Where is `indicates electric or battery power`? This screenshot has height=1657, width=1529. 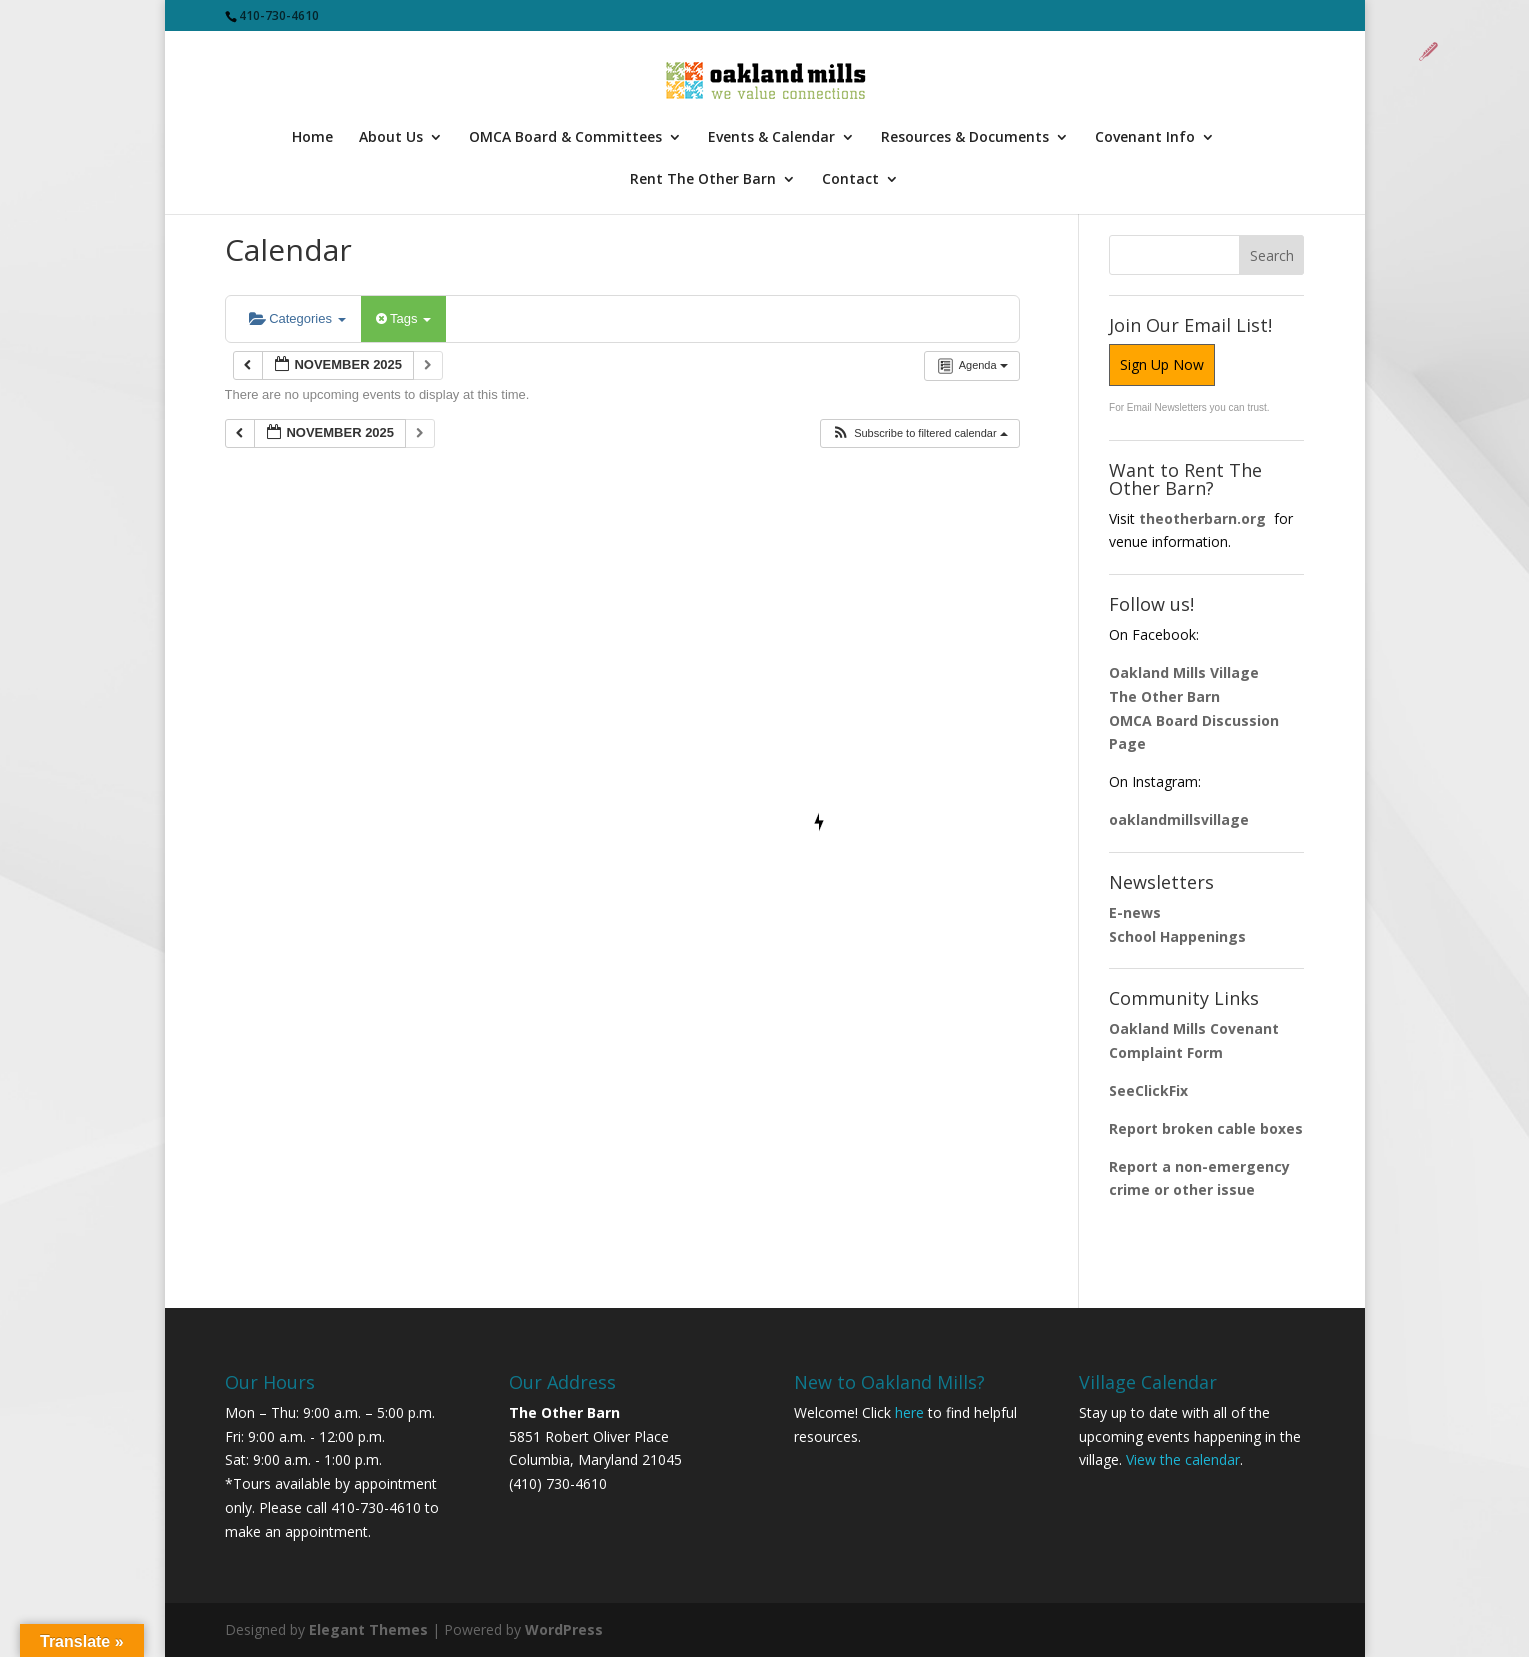 indicates electric or battery power is located at coordinates (819, 822).